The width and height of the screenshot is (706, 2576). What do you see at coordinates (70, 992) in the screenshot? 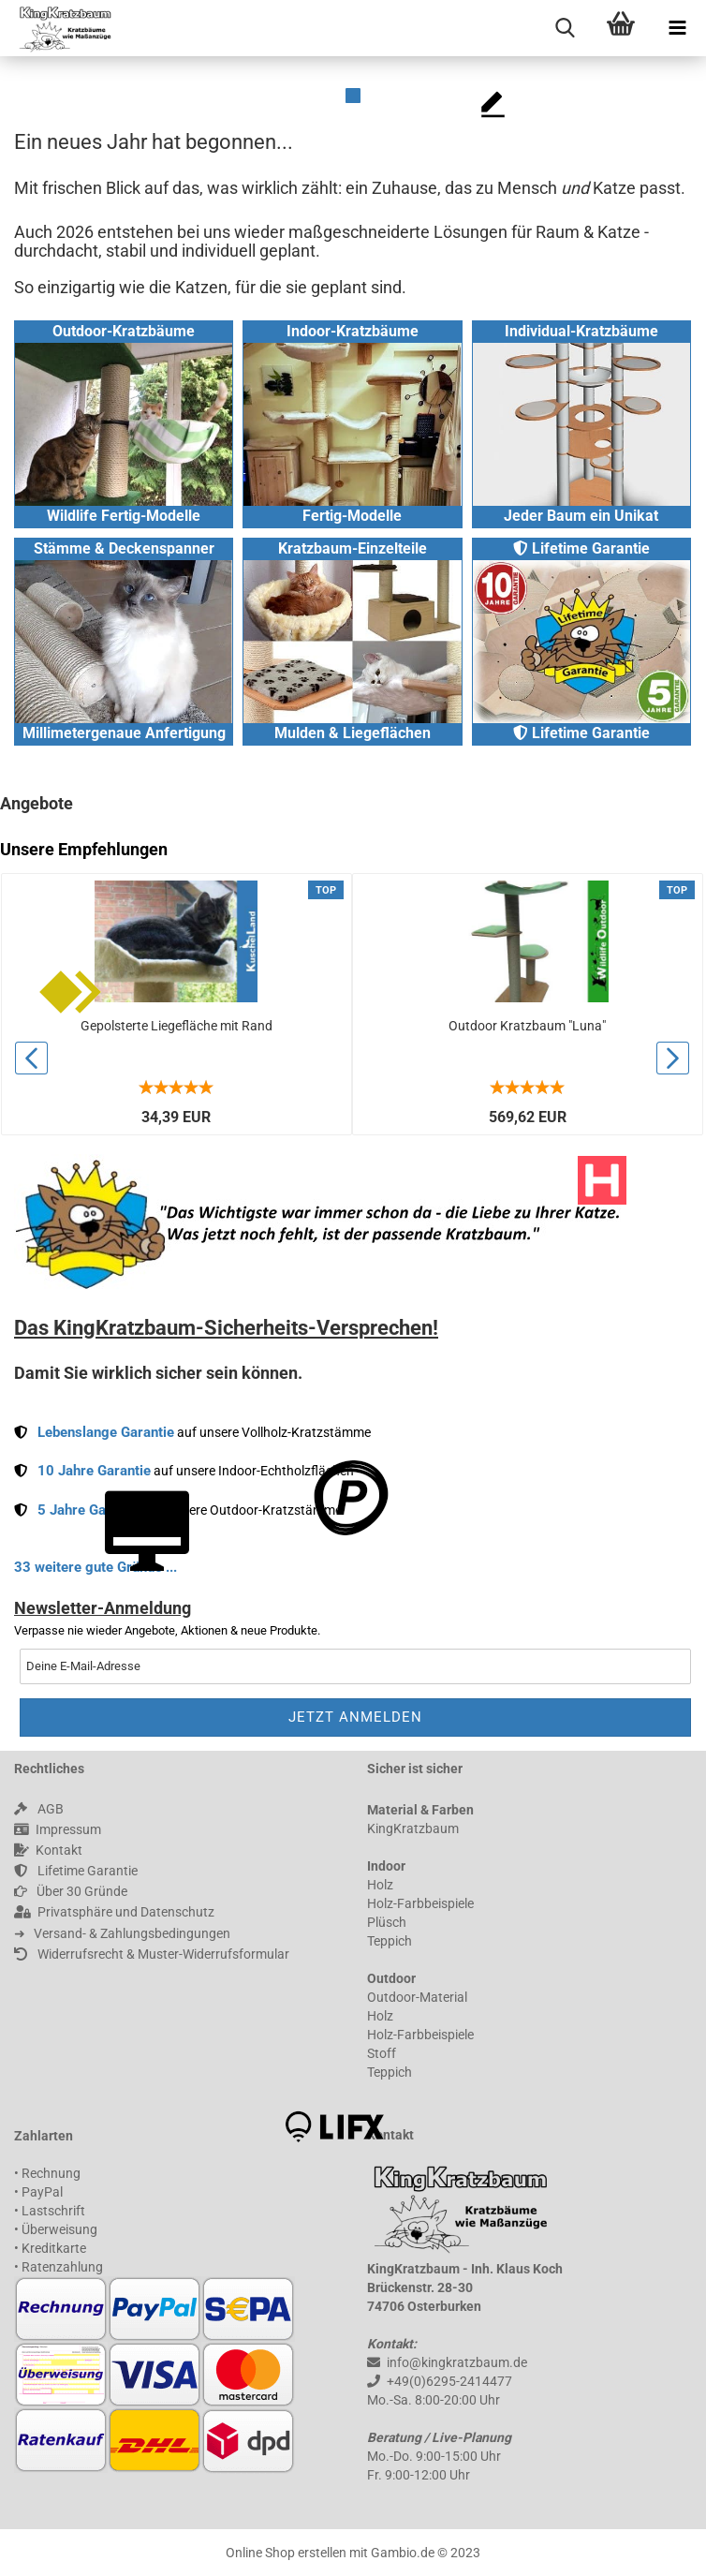
I see `open AnyDesk remote desktop application` at bounding box center [70, 992].